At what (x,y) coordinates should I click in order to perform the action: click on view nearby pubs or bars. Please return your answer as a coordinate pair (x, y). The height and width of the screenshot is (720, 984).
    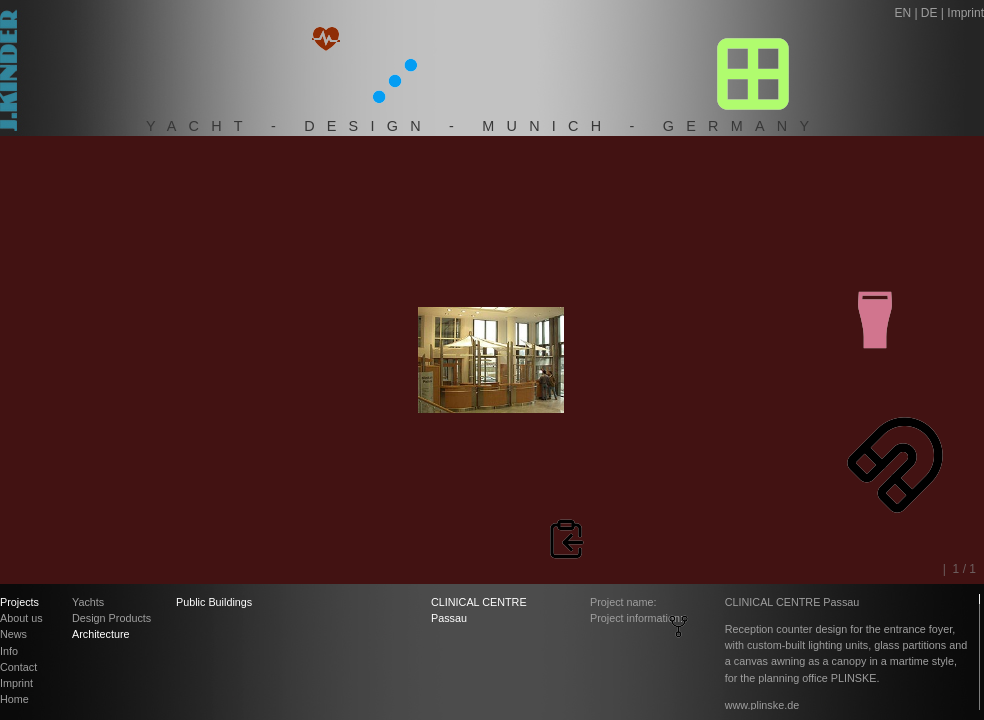
    Looking at the image, I should click on (875, 320).